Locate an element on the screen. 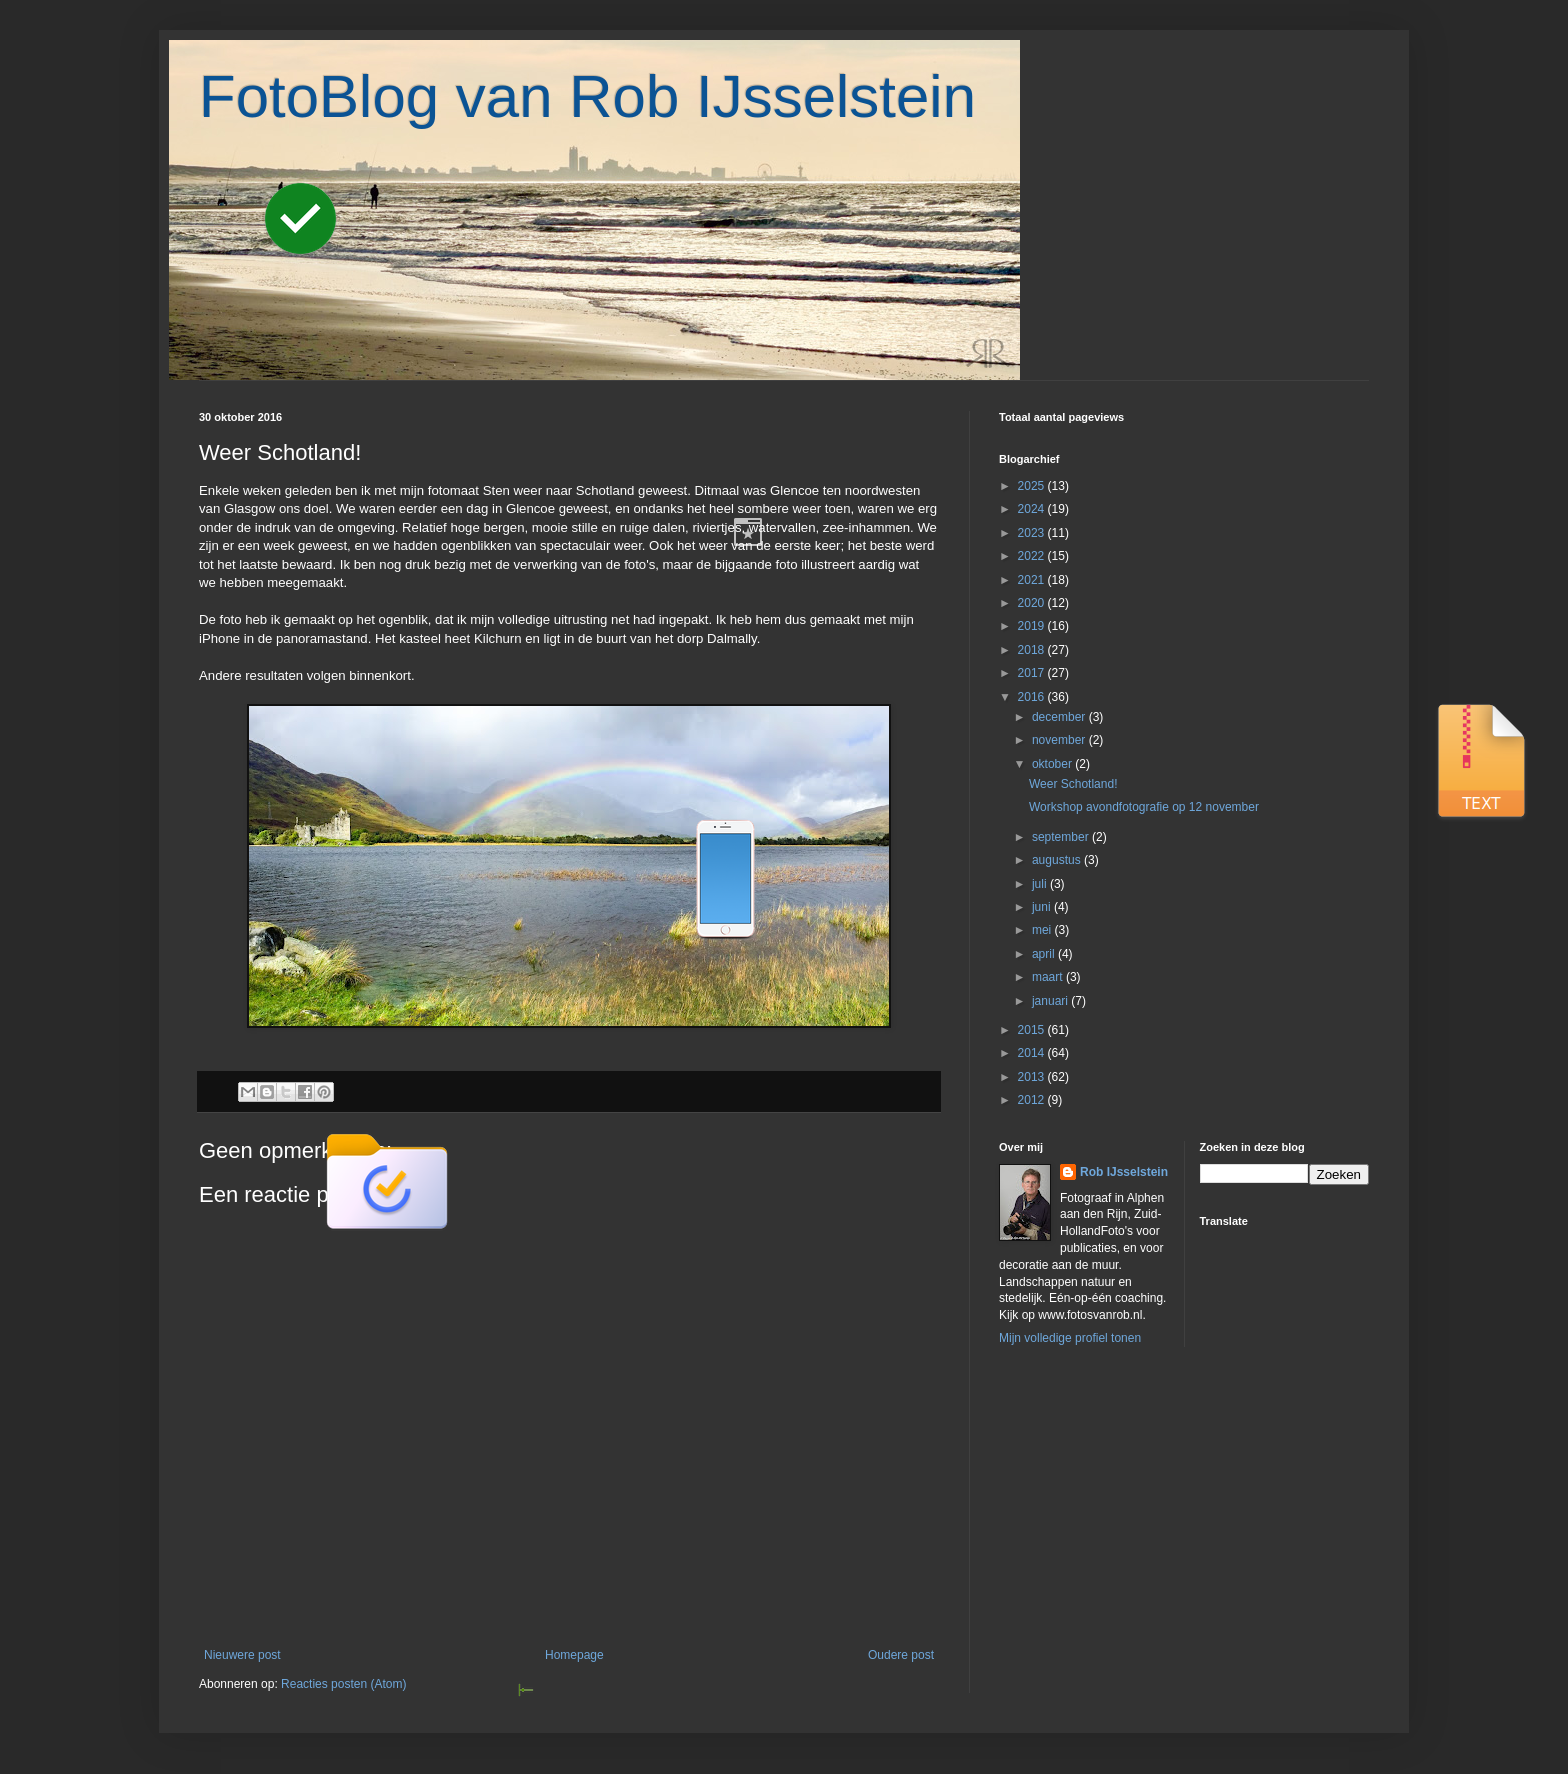 Image resolution: width=1568 pixels, height=1774 pixels. compressed archive file type indicator is located at coordinates (1481, 762).